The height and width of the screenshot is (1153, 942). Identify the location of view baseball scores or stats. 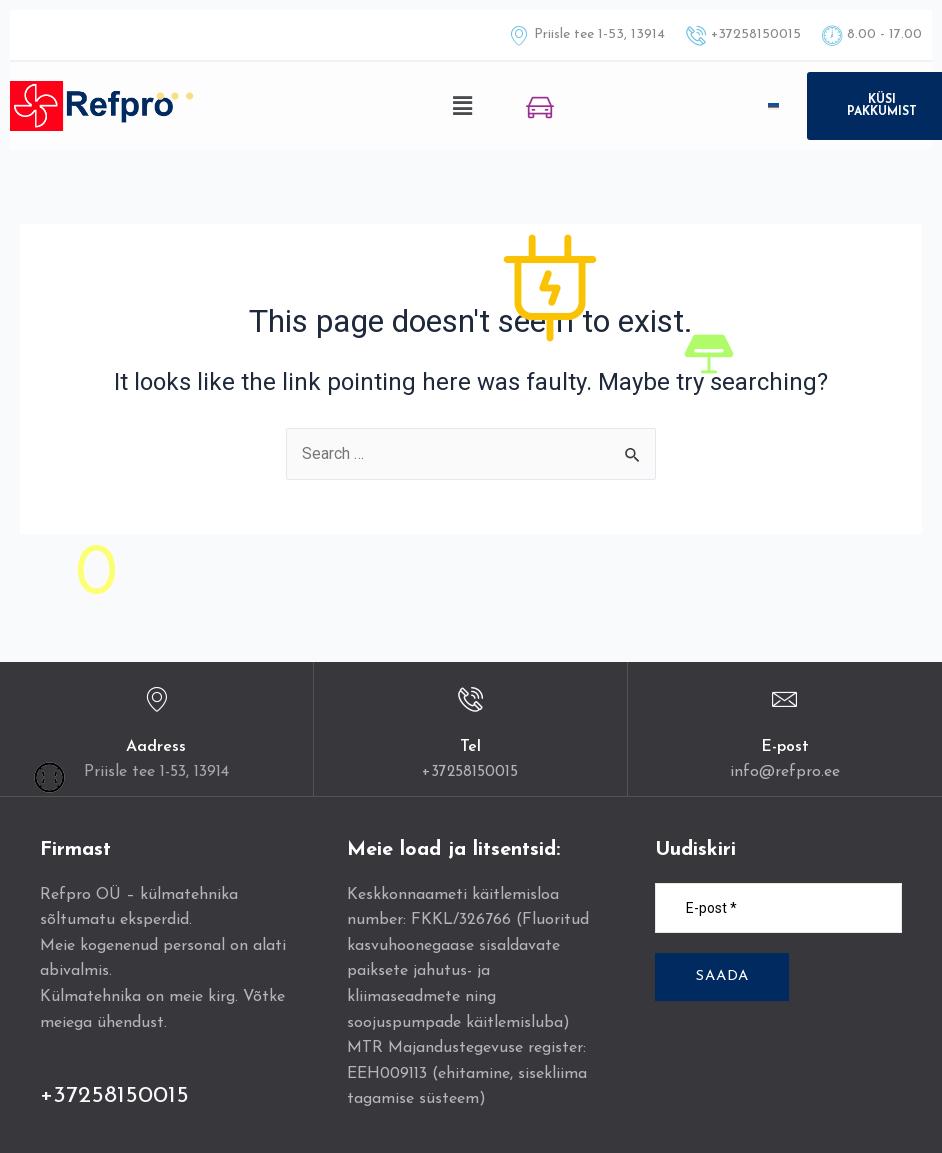
(49, 777).